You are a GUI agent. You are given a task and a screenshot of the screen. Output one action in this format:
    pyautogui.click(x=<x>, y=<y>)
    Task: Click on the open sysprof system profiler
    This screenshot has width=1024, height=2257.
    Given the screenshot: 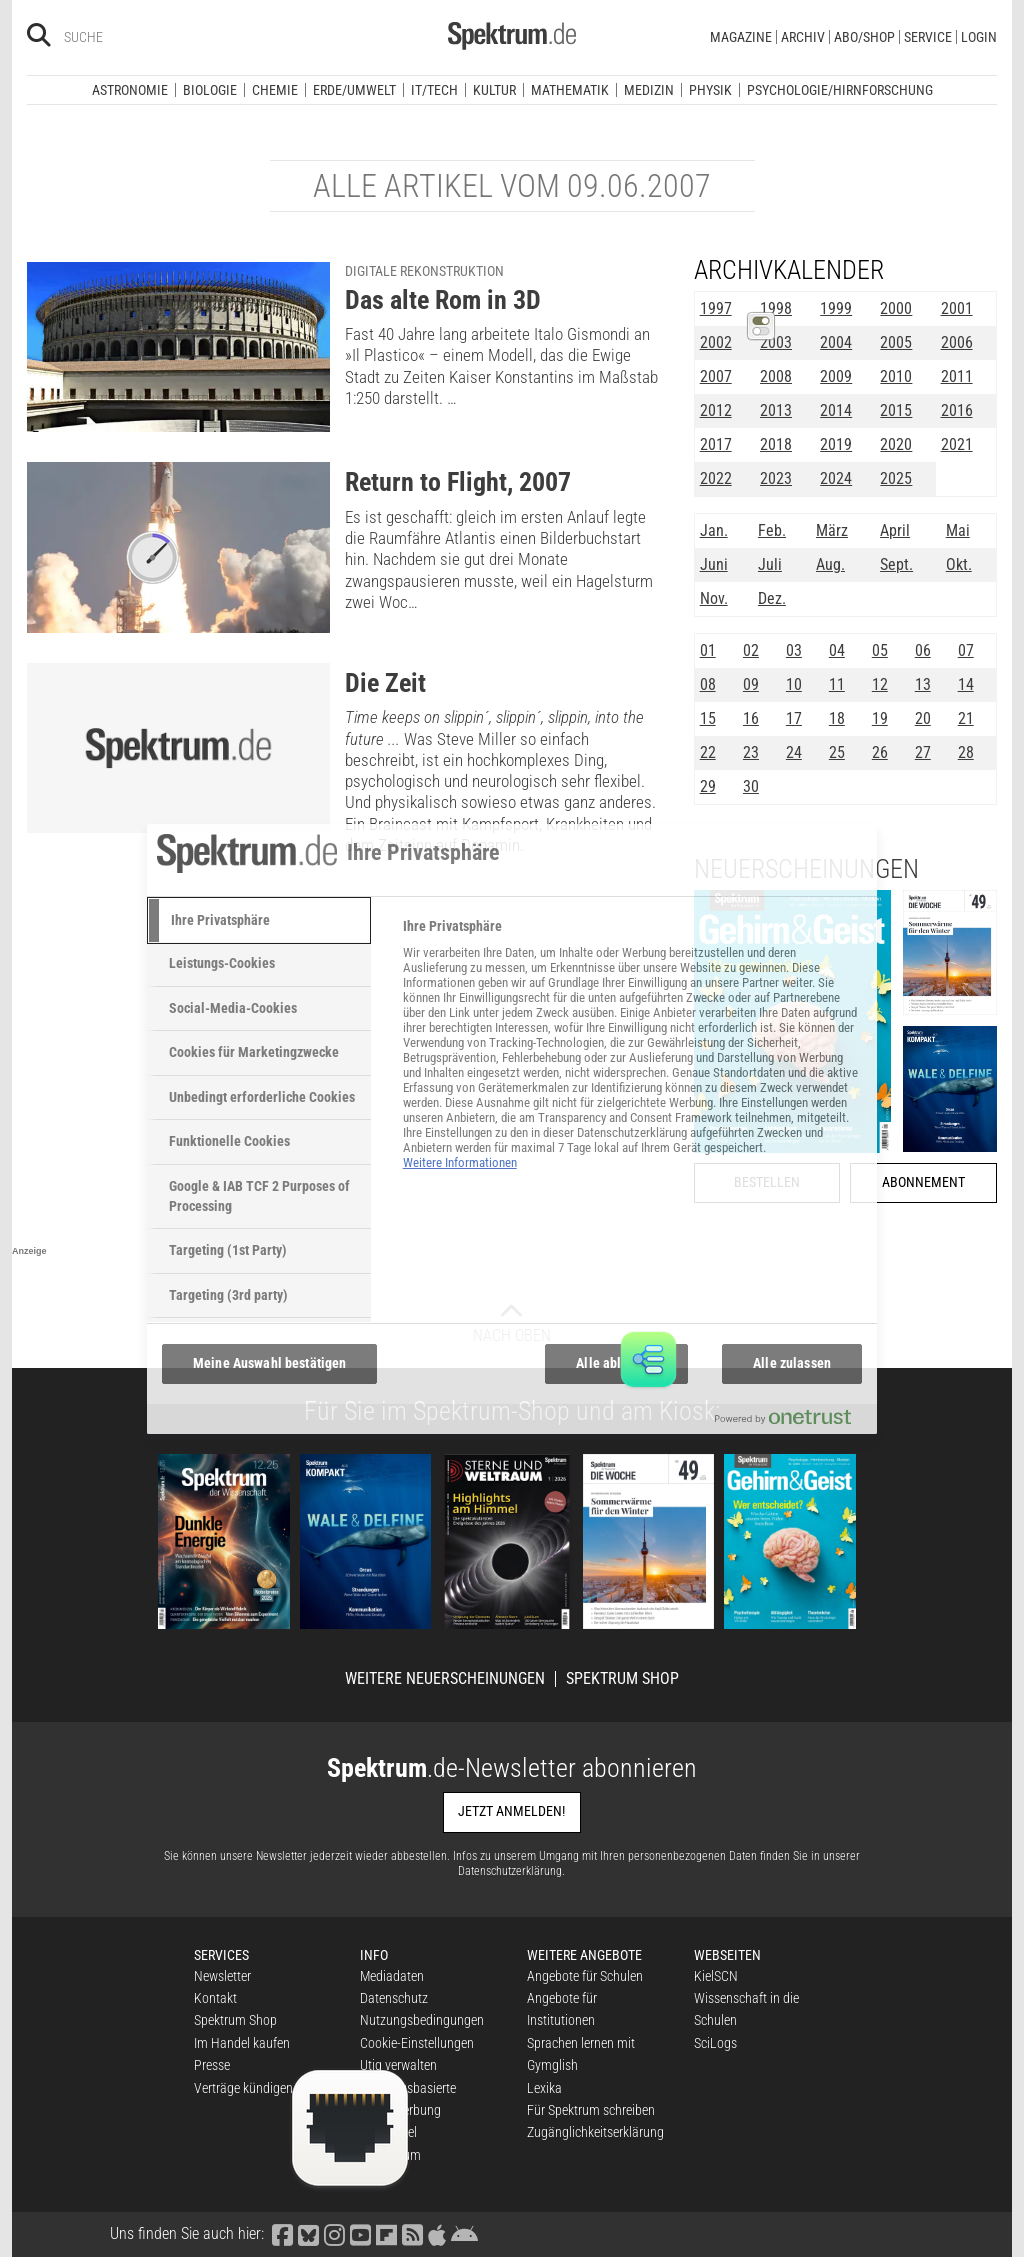 What is the action you would take?
    pyautogui.click(x=152, y=557)
    